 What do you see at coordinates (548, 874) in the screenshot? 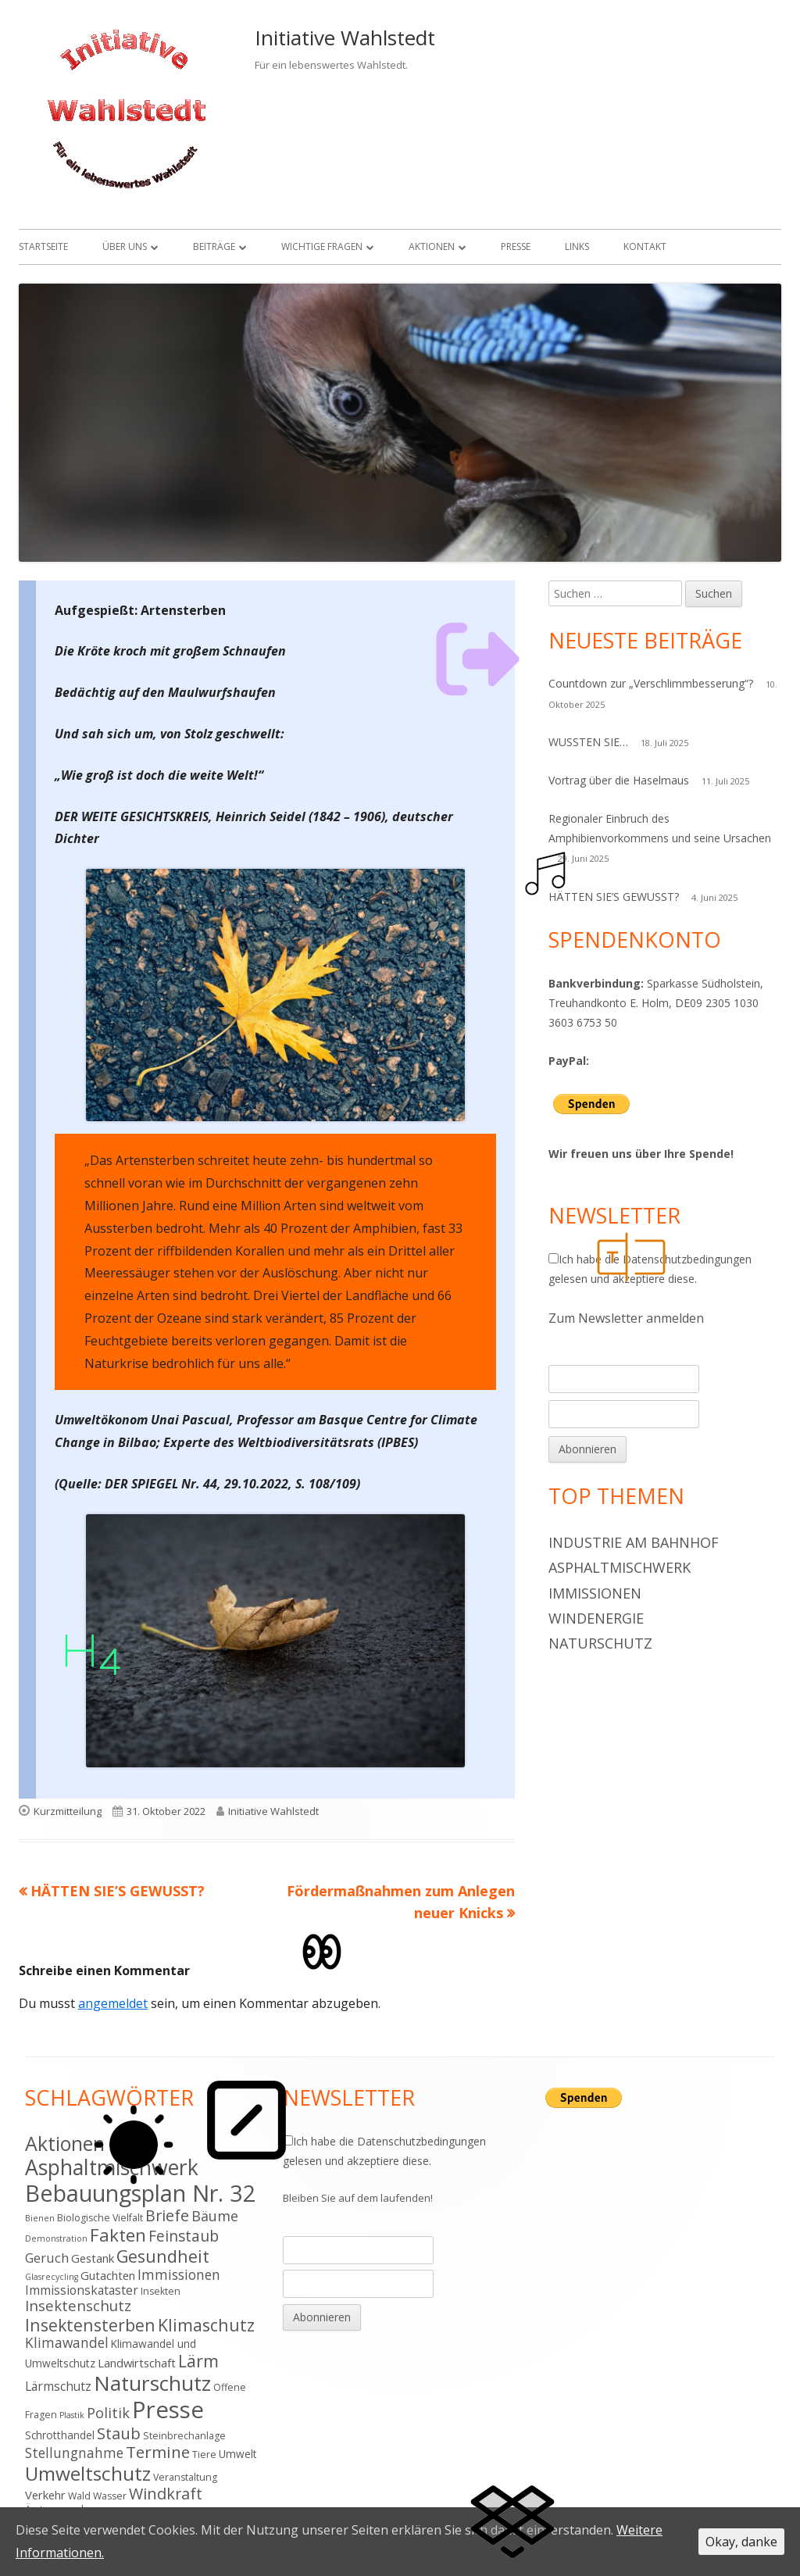
I see `access music or audio player` at bounding box center [548, 874].